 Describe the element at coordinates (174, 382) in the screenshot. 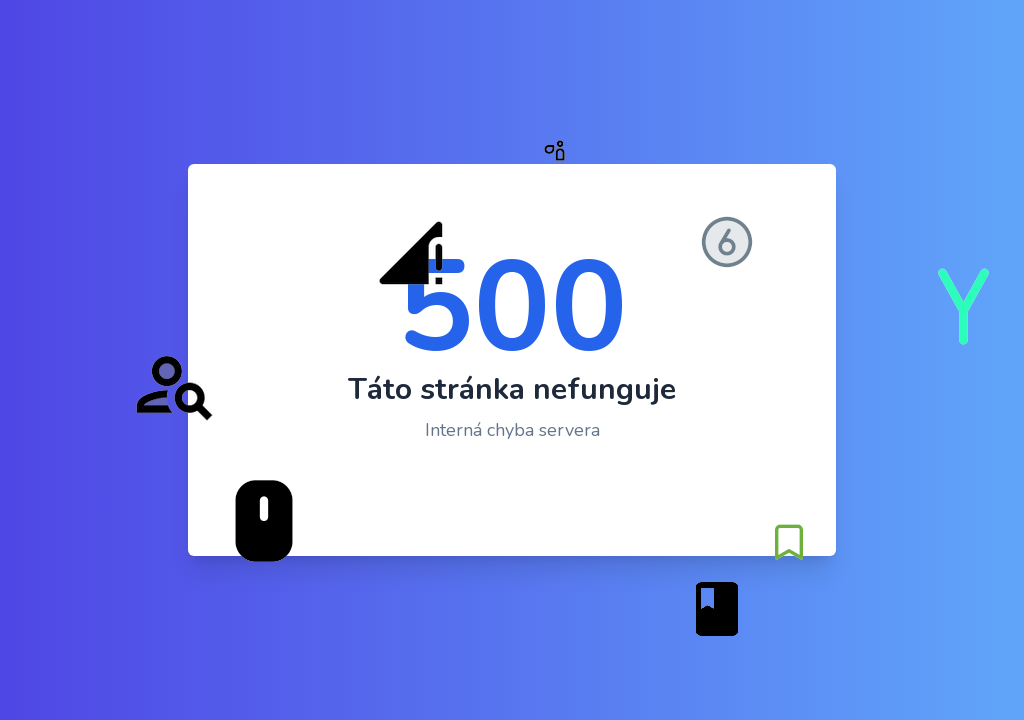

I see `search for a contact or user` at that location.